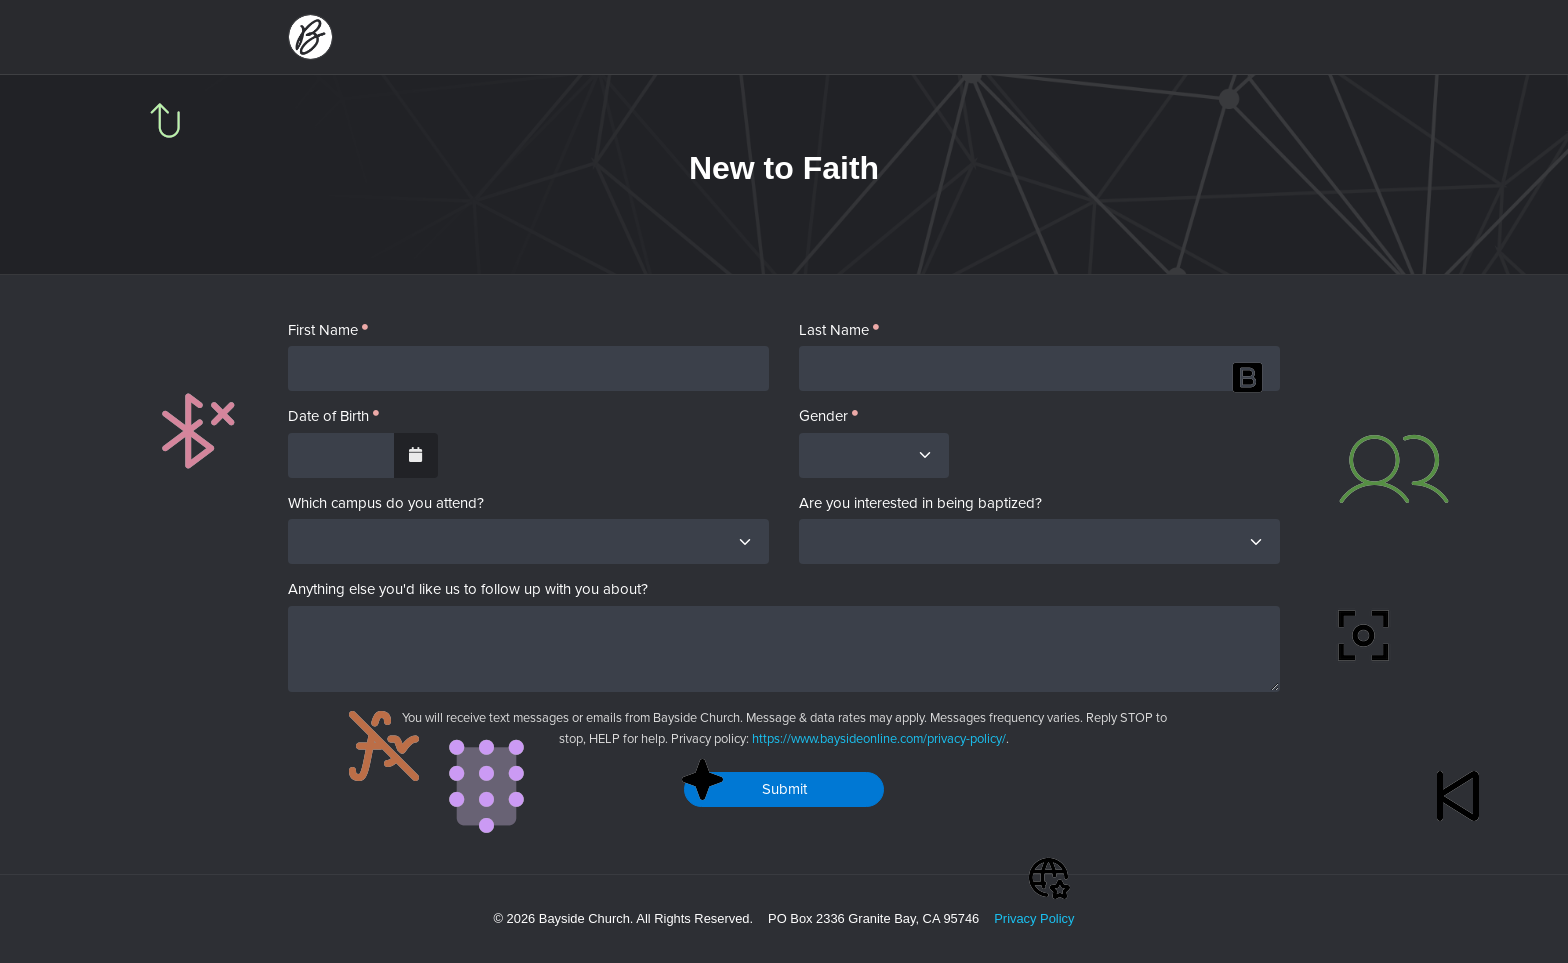 Image resolution: width=1568 pixels, height=963 pixels. I want to click on bluetooth is disabled or unavailable, so click(194, 431).